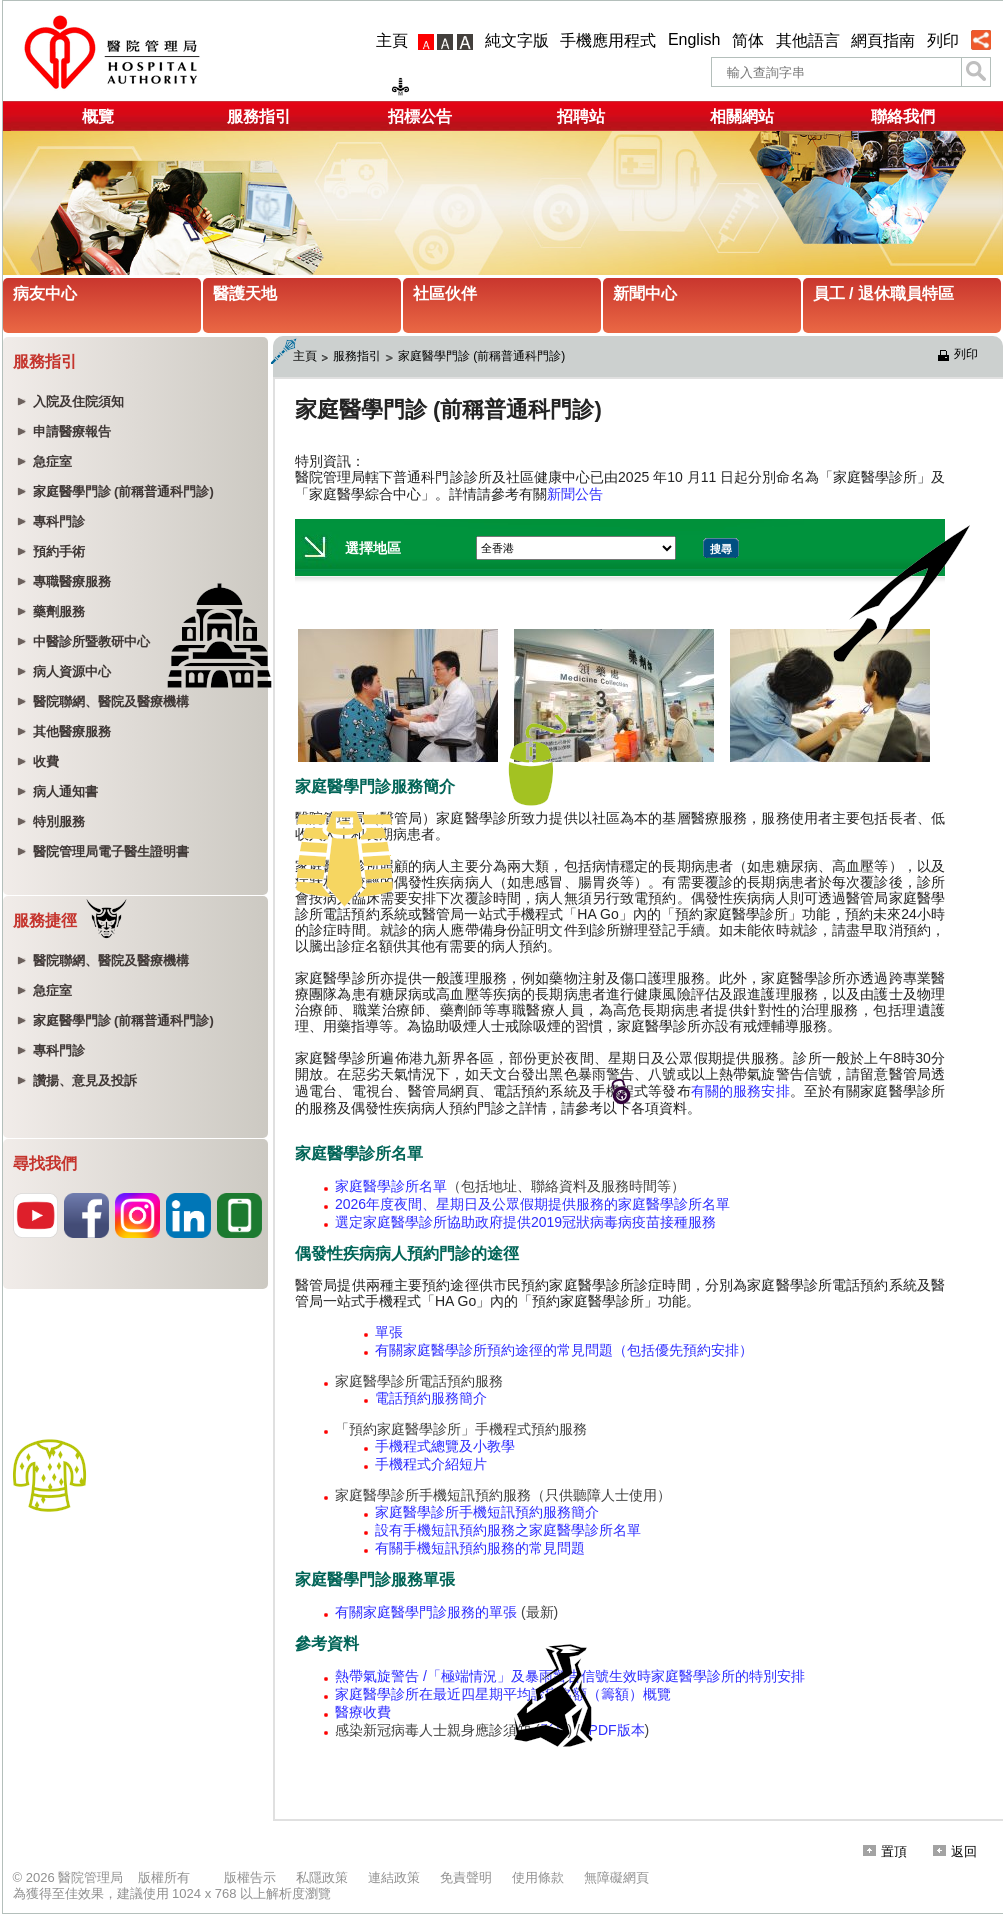  What do you see at coordinates (219, 635) in the screenshot?
I see `view historical or religious landmarks` at bounding box center [219, 635].